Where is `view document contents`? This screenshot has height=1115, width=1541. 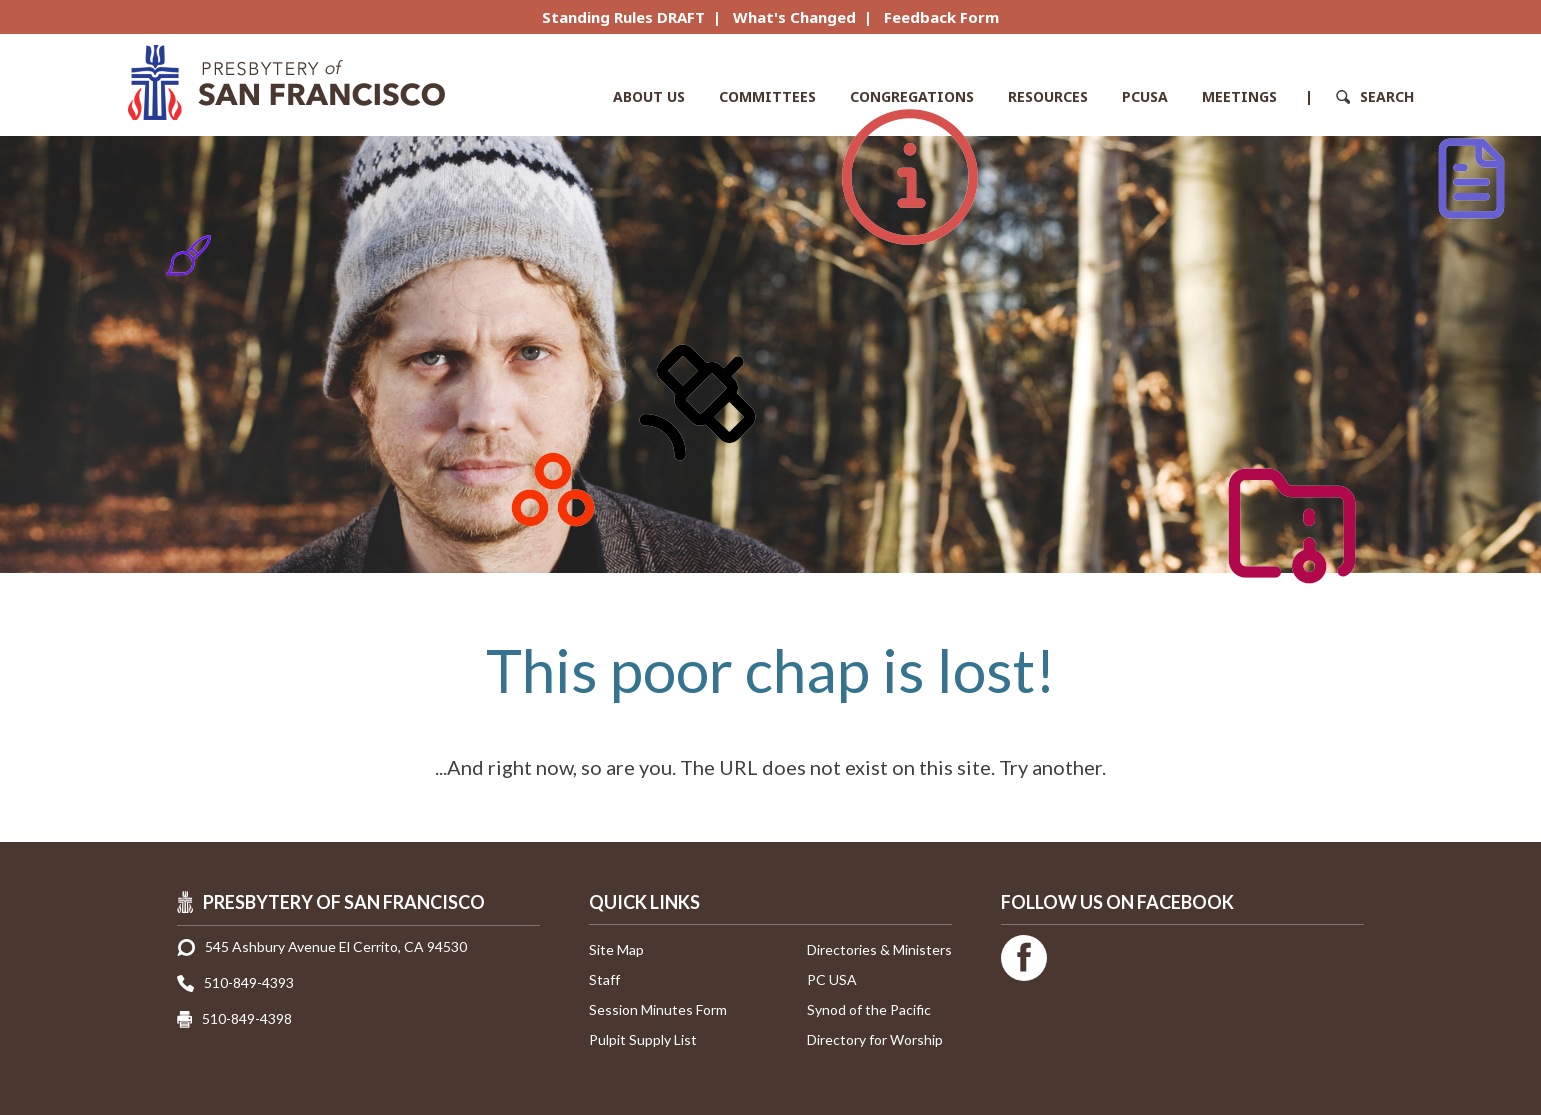
view document contents is located at coordinates (1471, 178).